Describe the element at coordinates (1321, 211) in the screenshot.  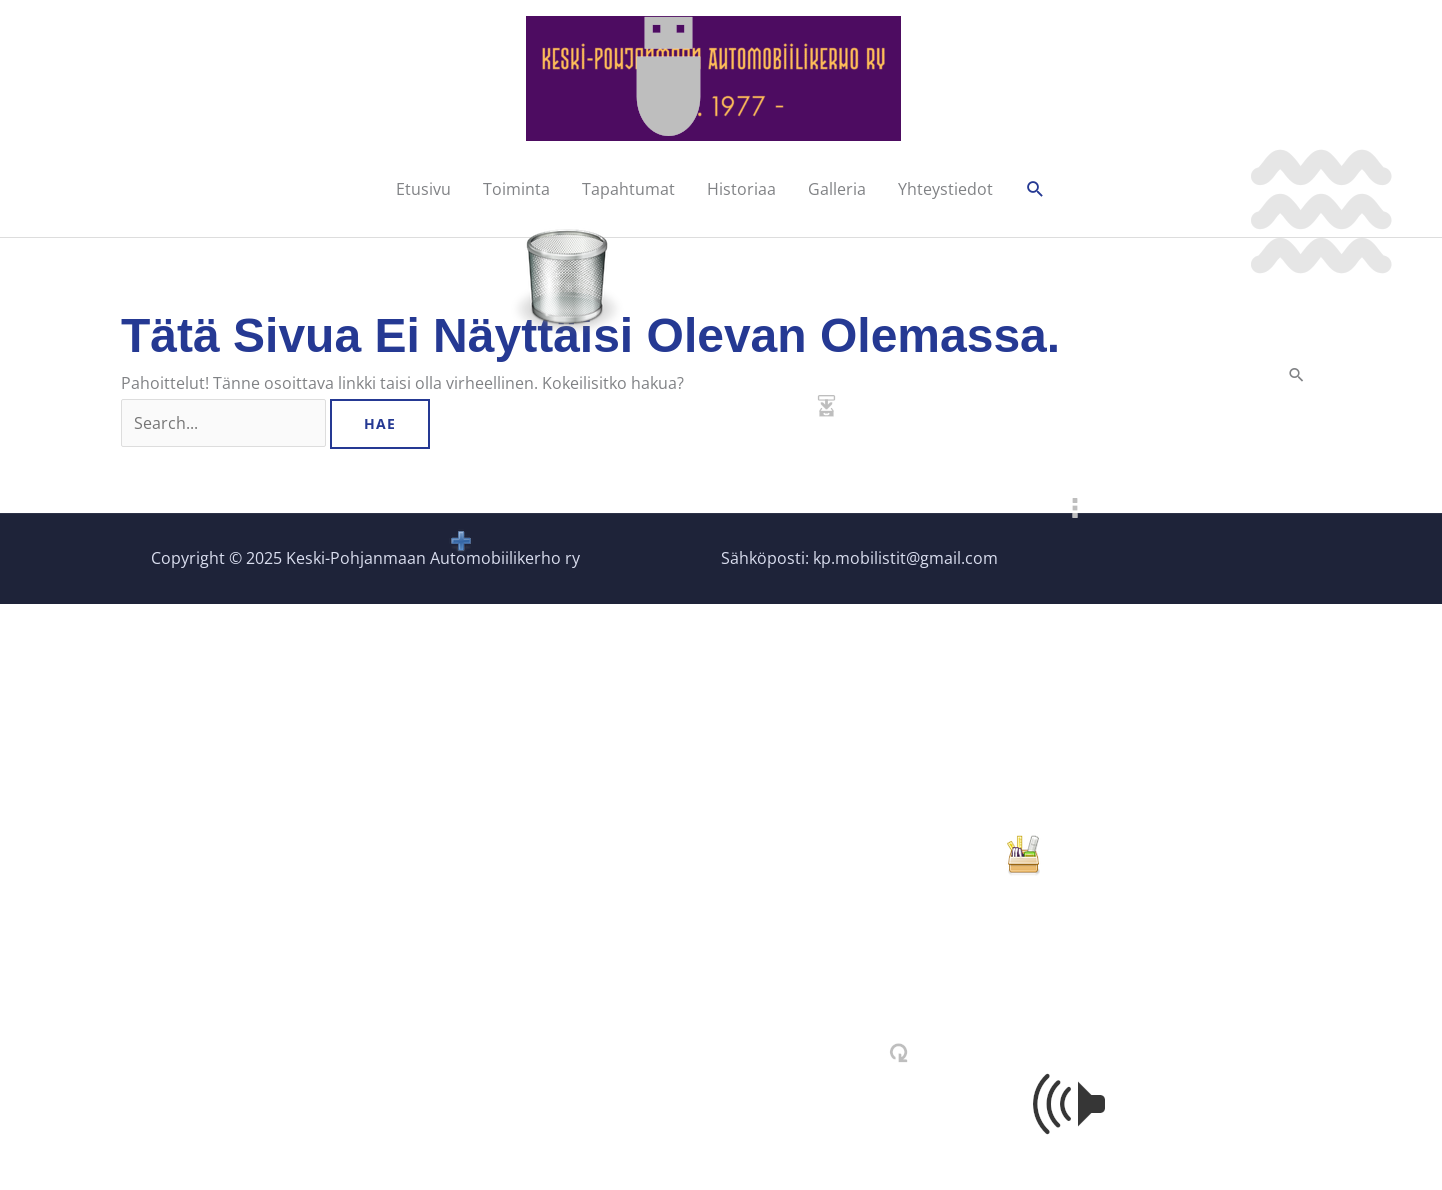
I see `indicates foggy weather conditions` at that location.